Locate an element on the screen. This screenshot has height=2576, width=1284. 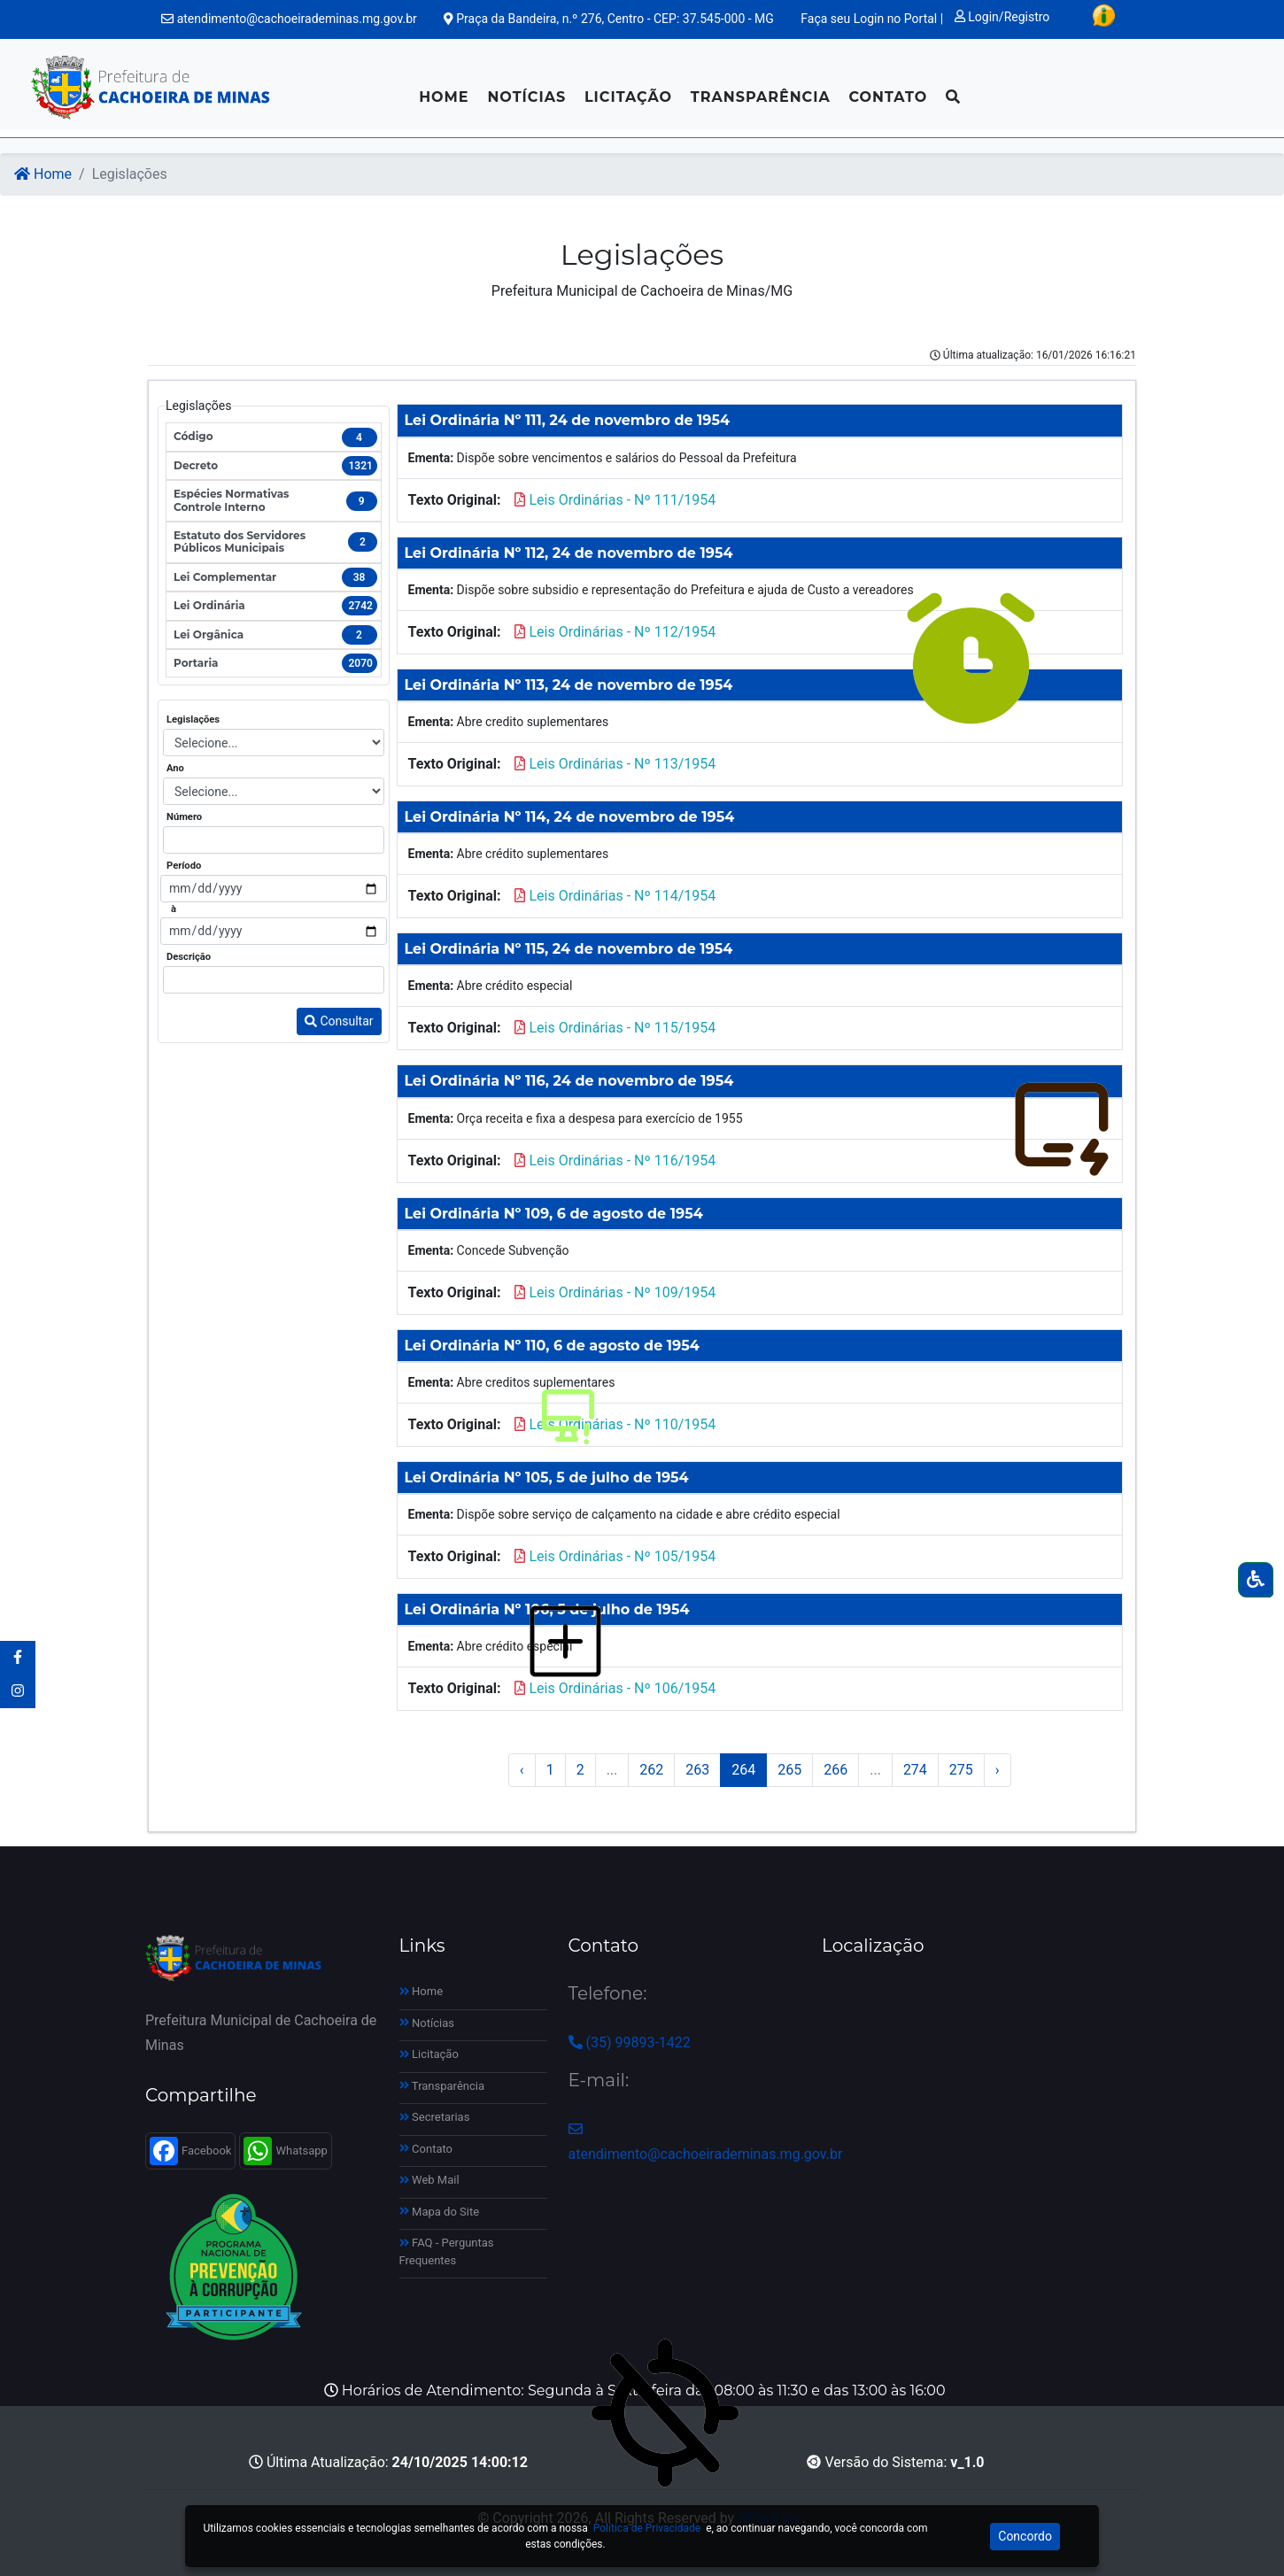
indicates a problem or error with your desktop computer is located at coordinates (568, 1415).